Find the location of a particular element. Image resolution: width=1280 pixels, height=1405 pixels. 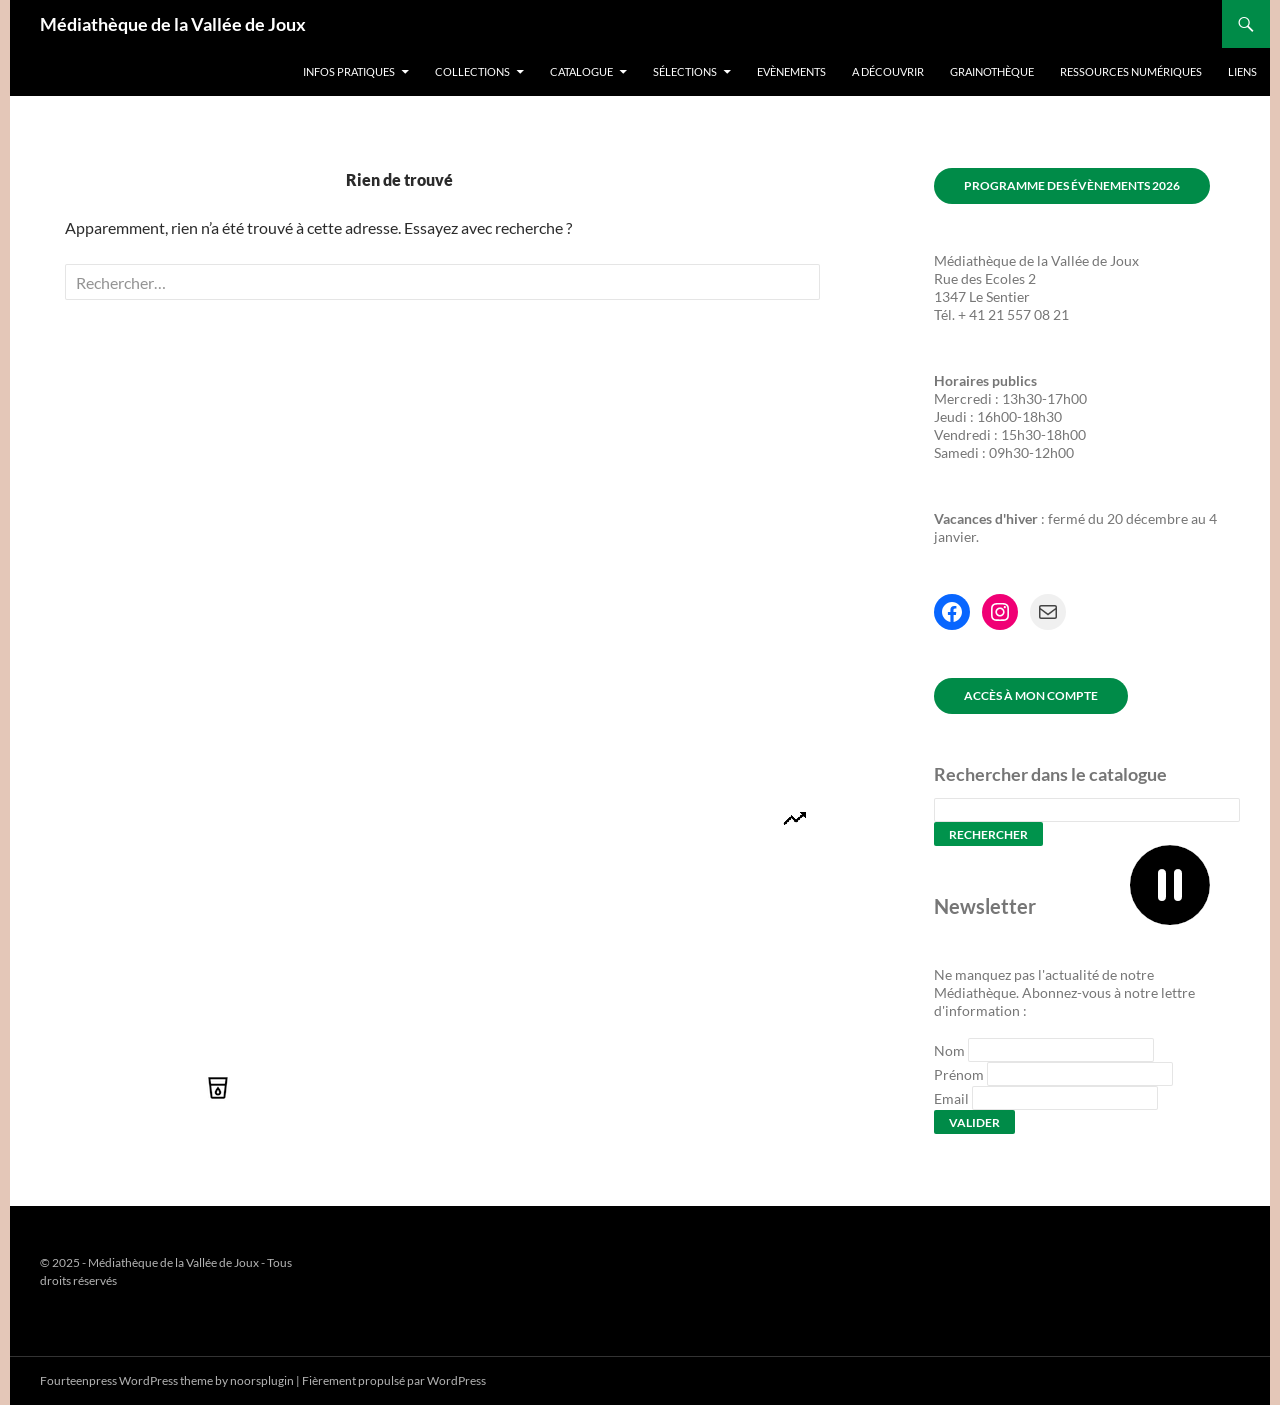

pause media playback is located at coordinates (1170, 885).